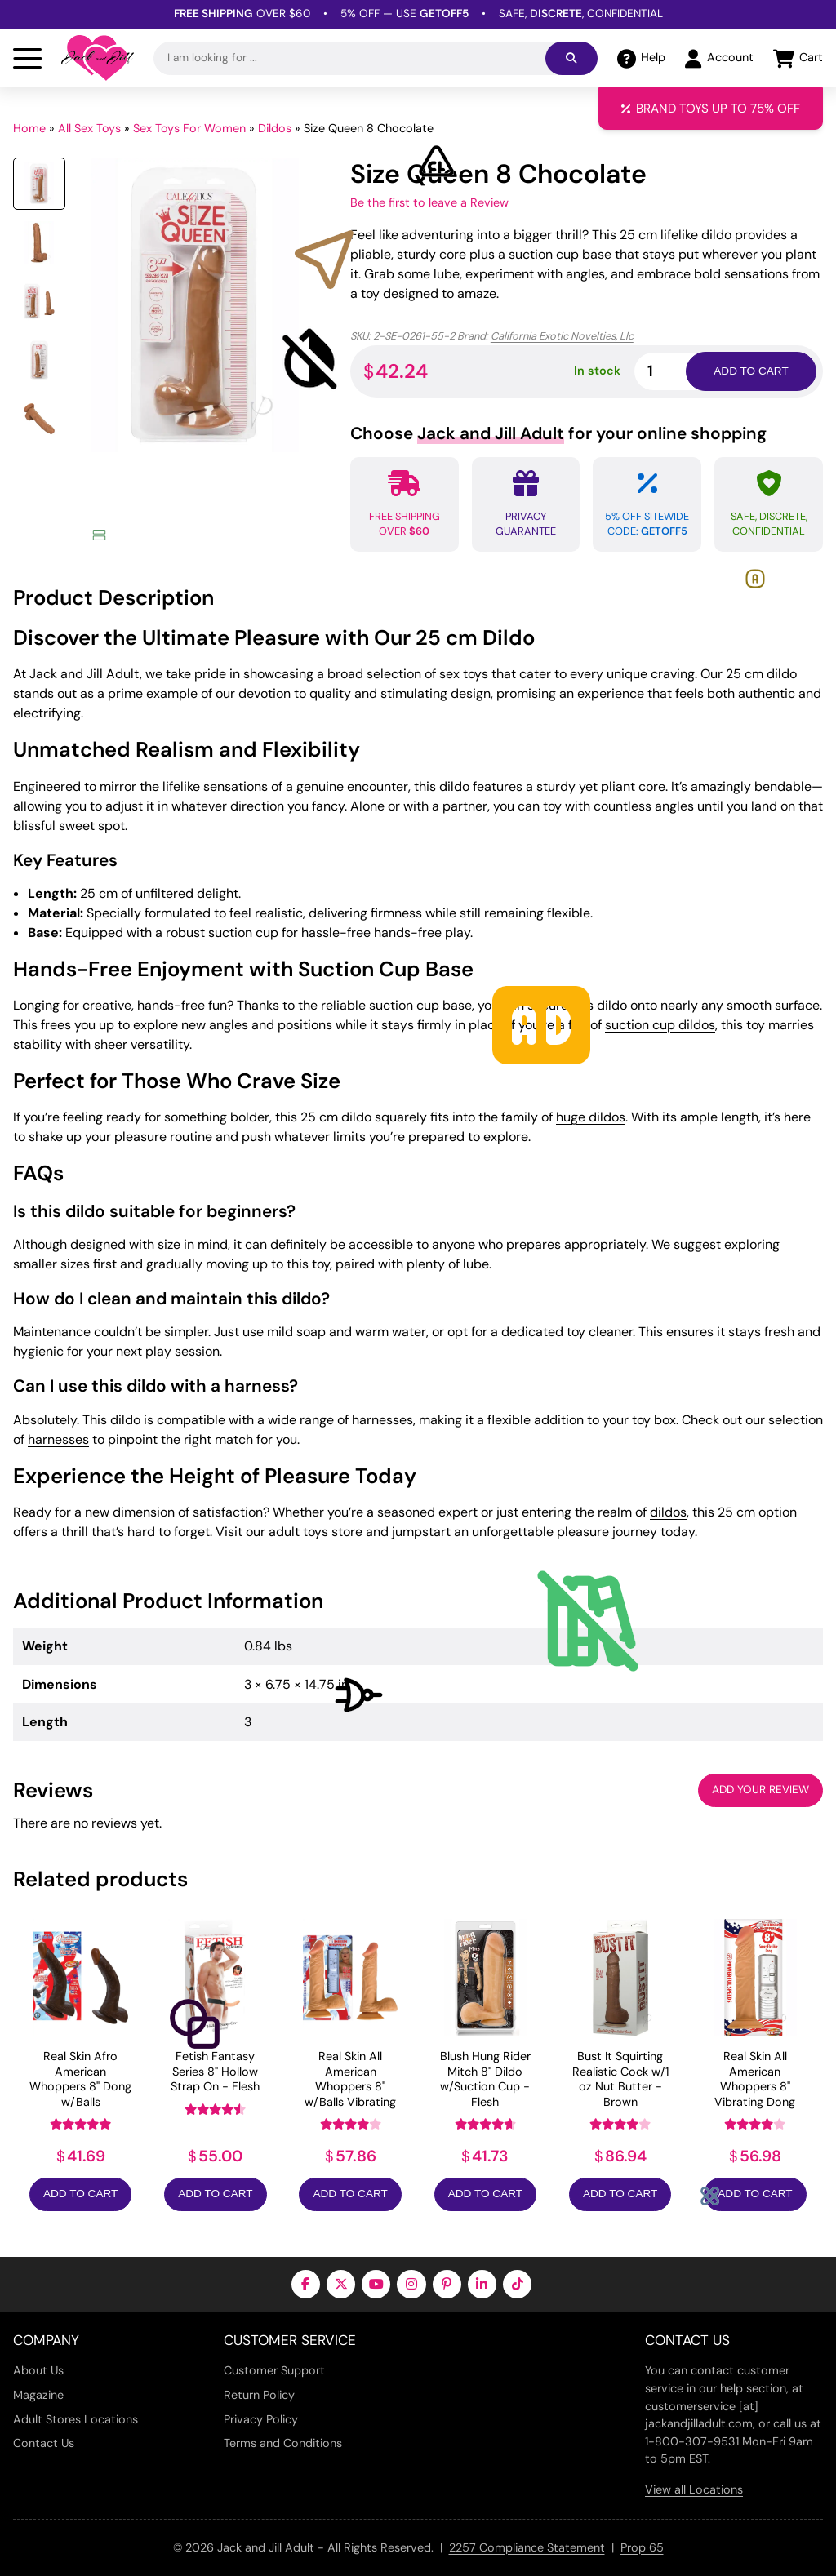 The height and width of the screenshot is (2576, 836). Describe the element at coordinates (309, 358) in the screenshot. I see `disable color inversion mode` at that location.